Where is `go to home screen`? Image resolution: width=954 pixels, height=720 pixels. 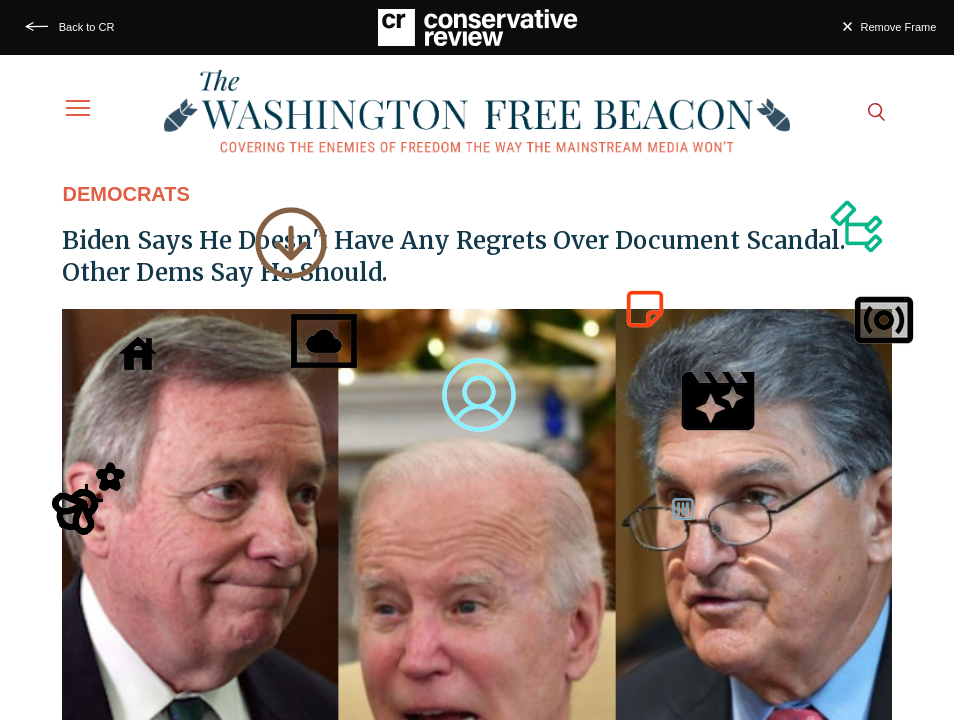 go to home screen is located at coordinates (138, 354).